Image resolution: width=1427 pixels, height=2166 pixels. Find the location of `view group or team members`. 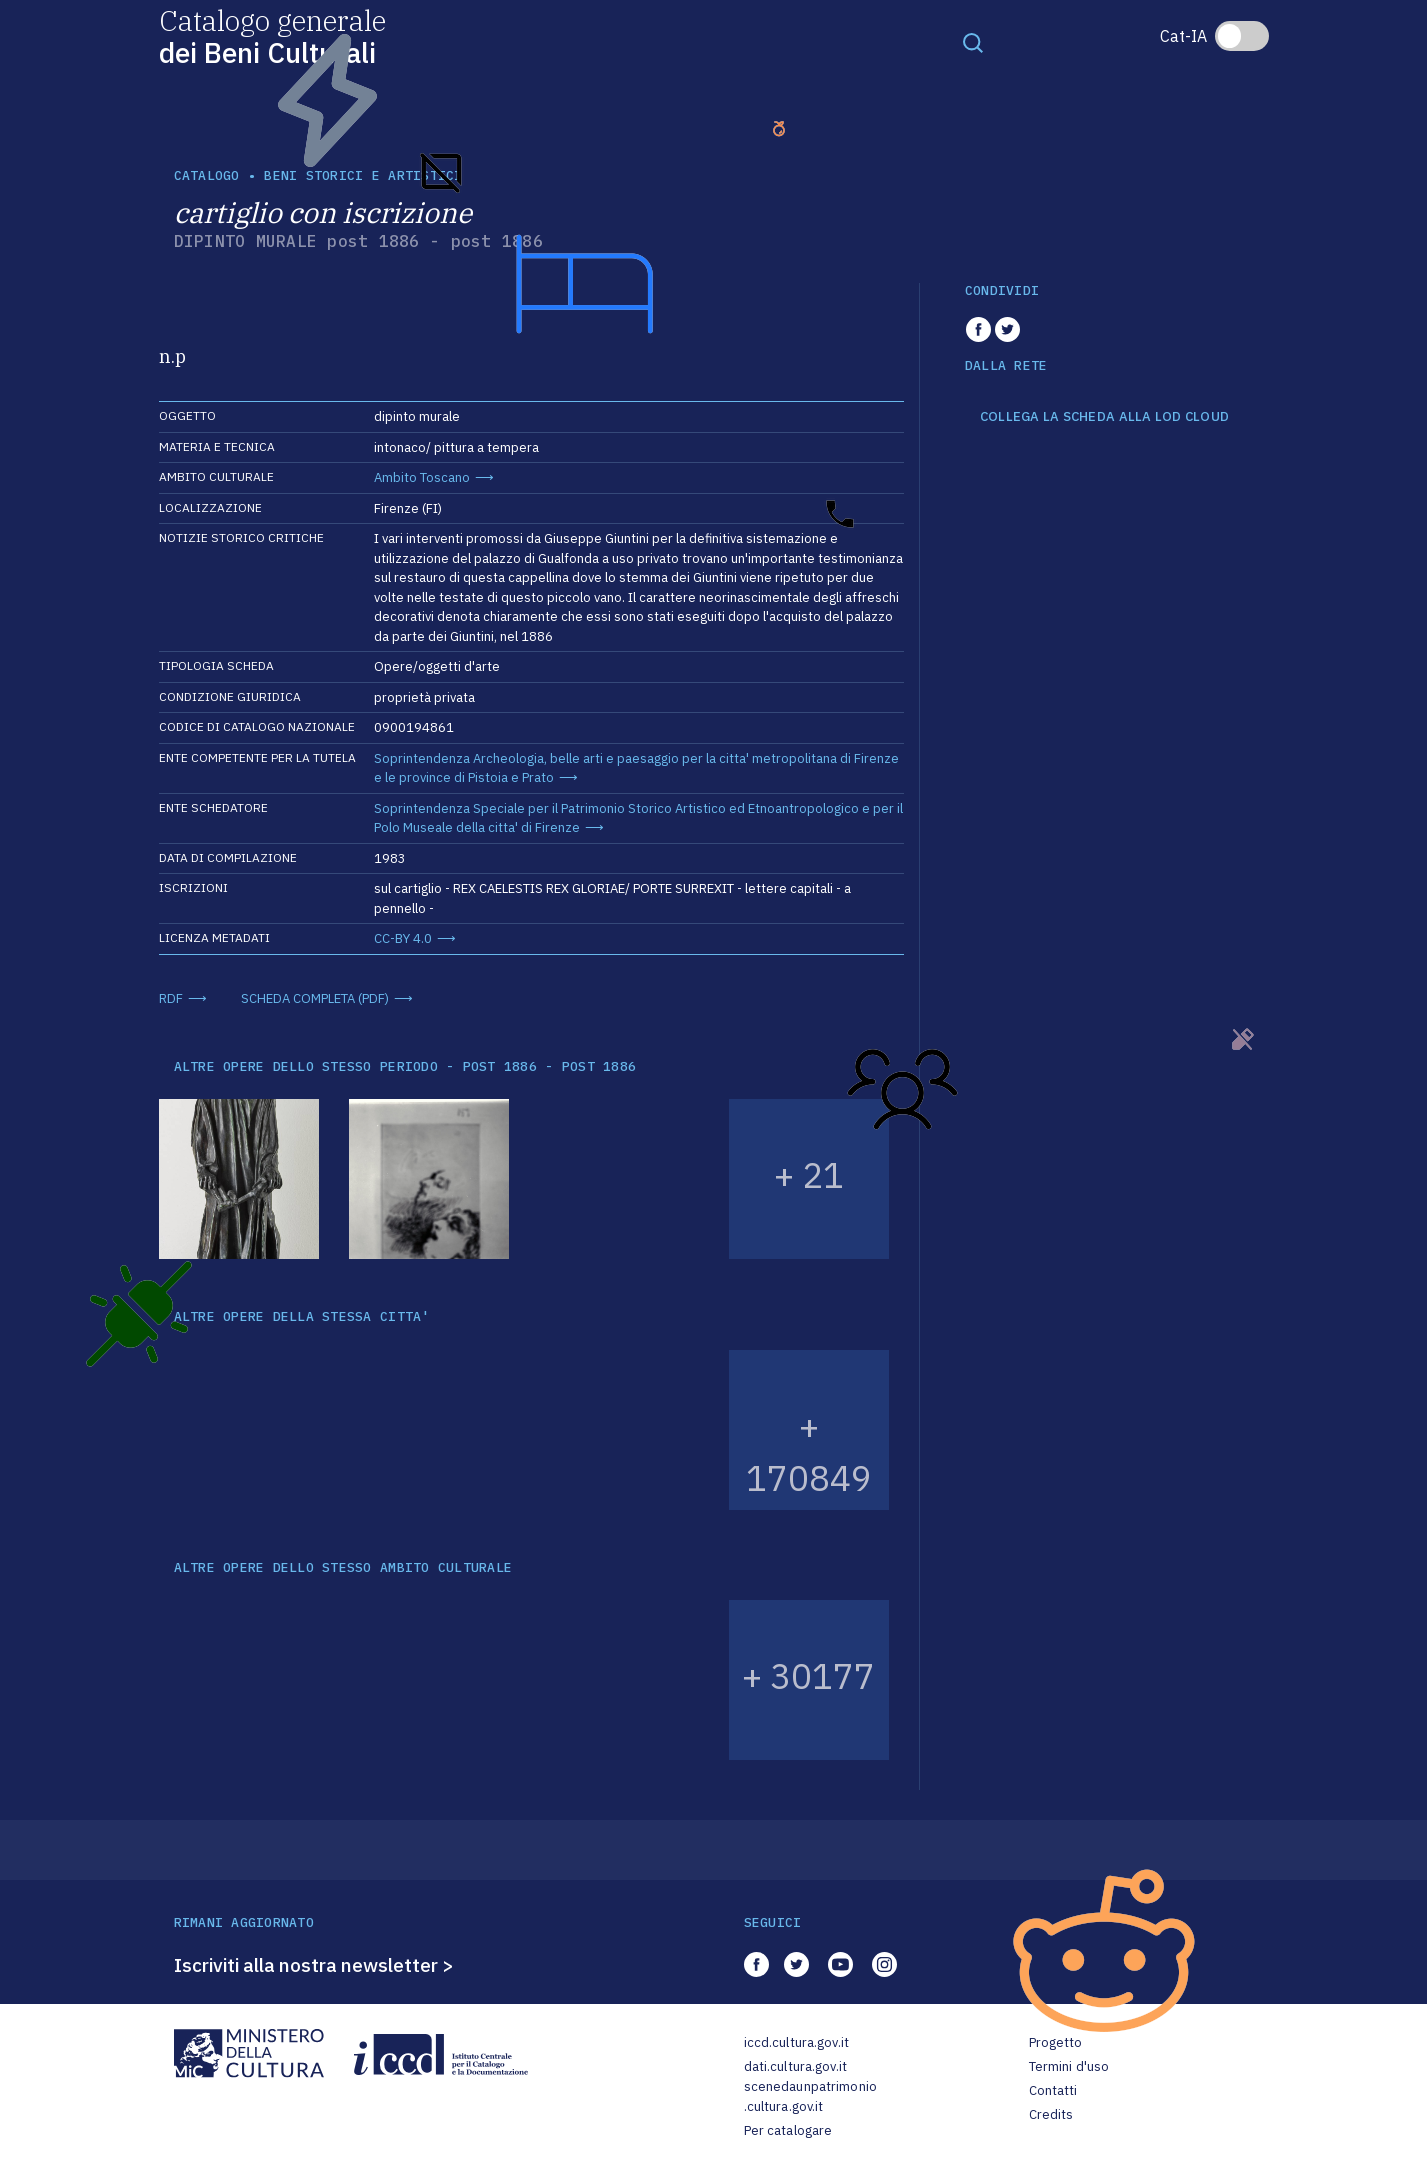

view group or team members is located at coordinates (902, 1085).